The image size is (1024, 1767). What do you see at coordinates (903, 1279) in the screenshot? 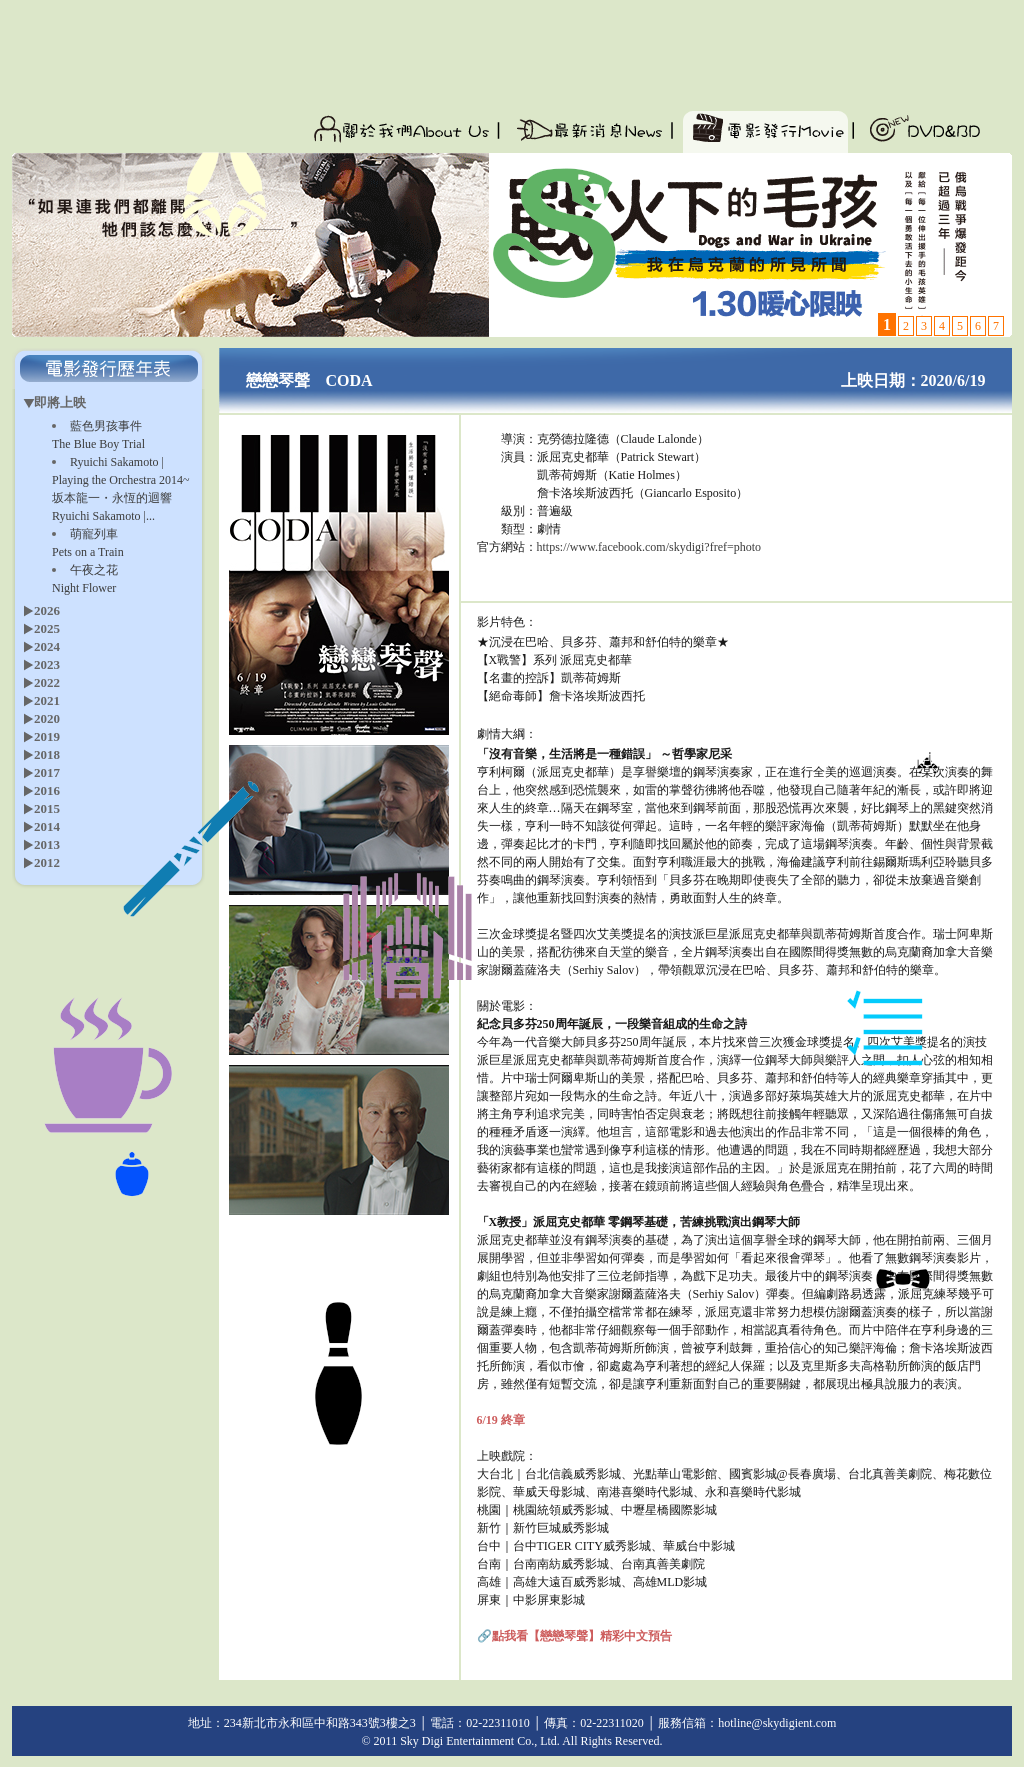
I see `select formal or dressy attire option` at bounding box center [903, 1279].